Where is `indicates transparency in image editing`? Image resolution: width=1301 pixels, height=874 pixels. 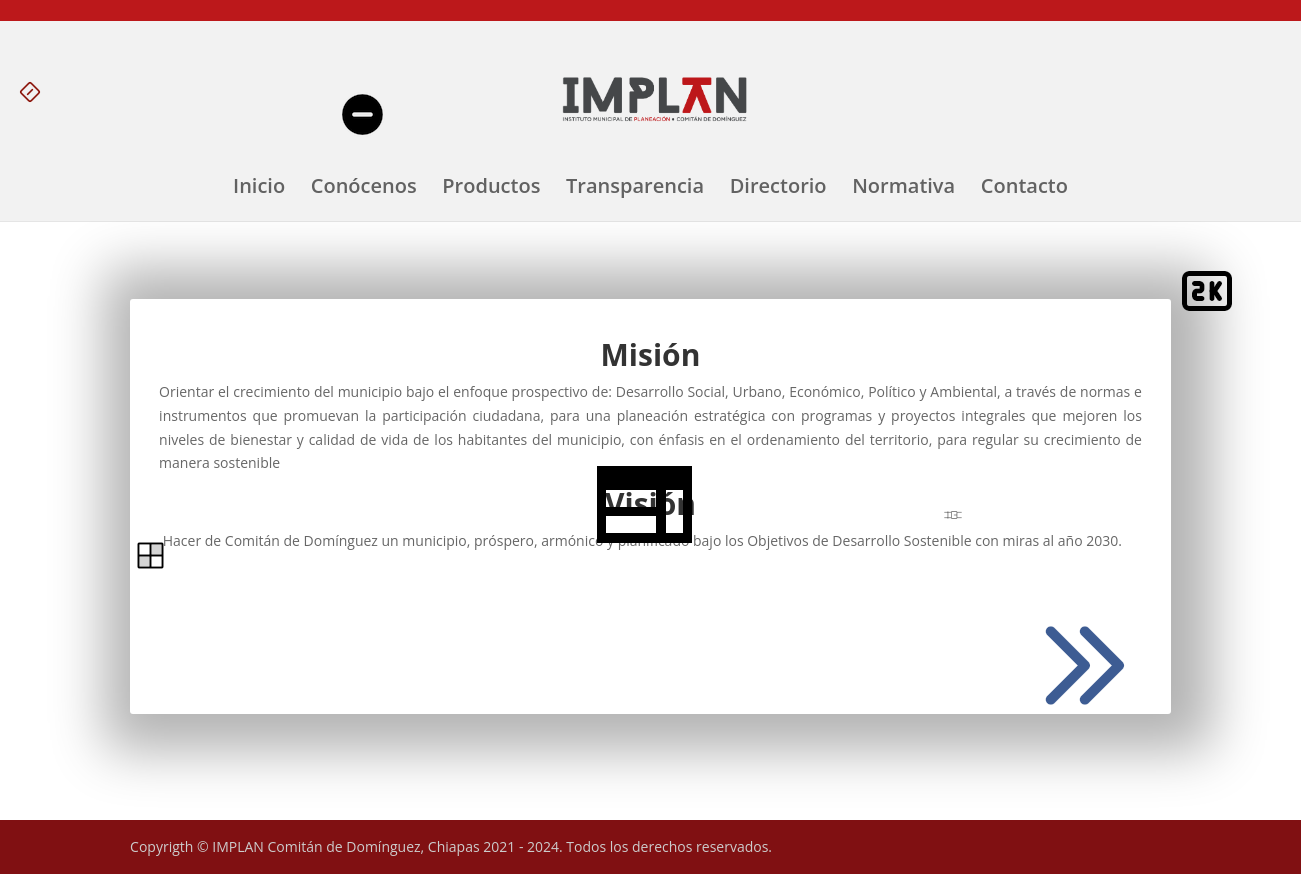
indicates transparency in image editing is located at coordinates (150, 555).